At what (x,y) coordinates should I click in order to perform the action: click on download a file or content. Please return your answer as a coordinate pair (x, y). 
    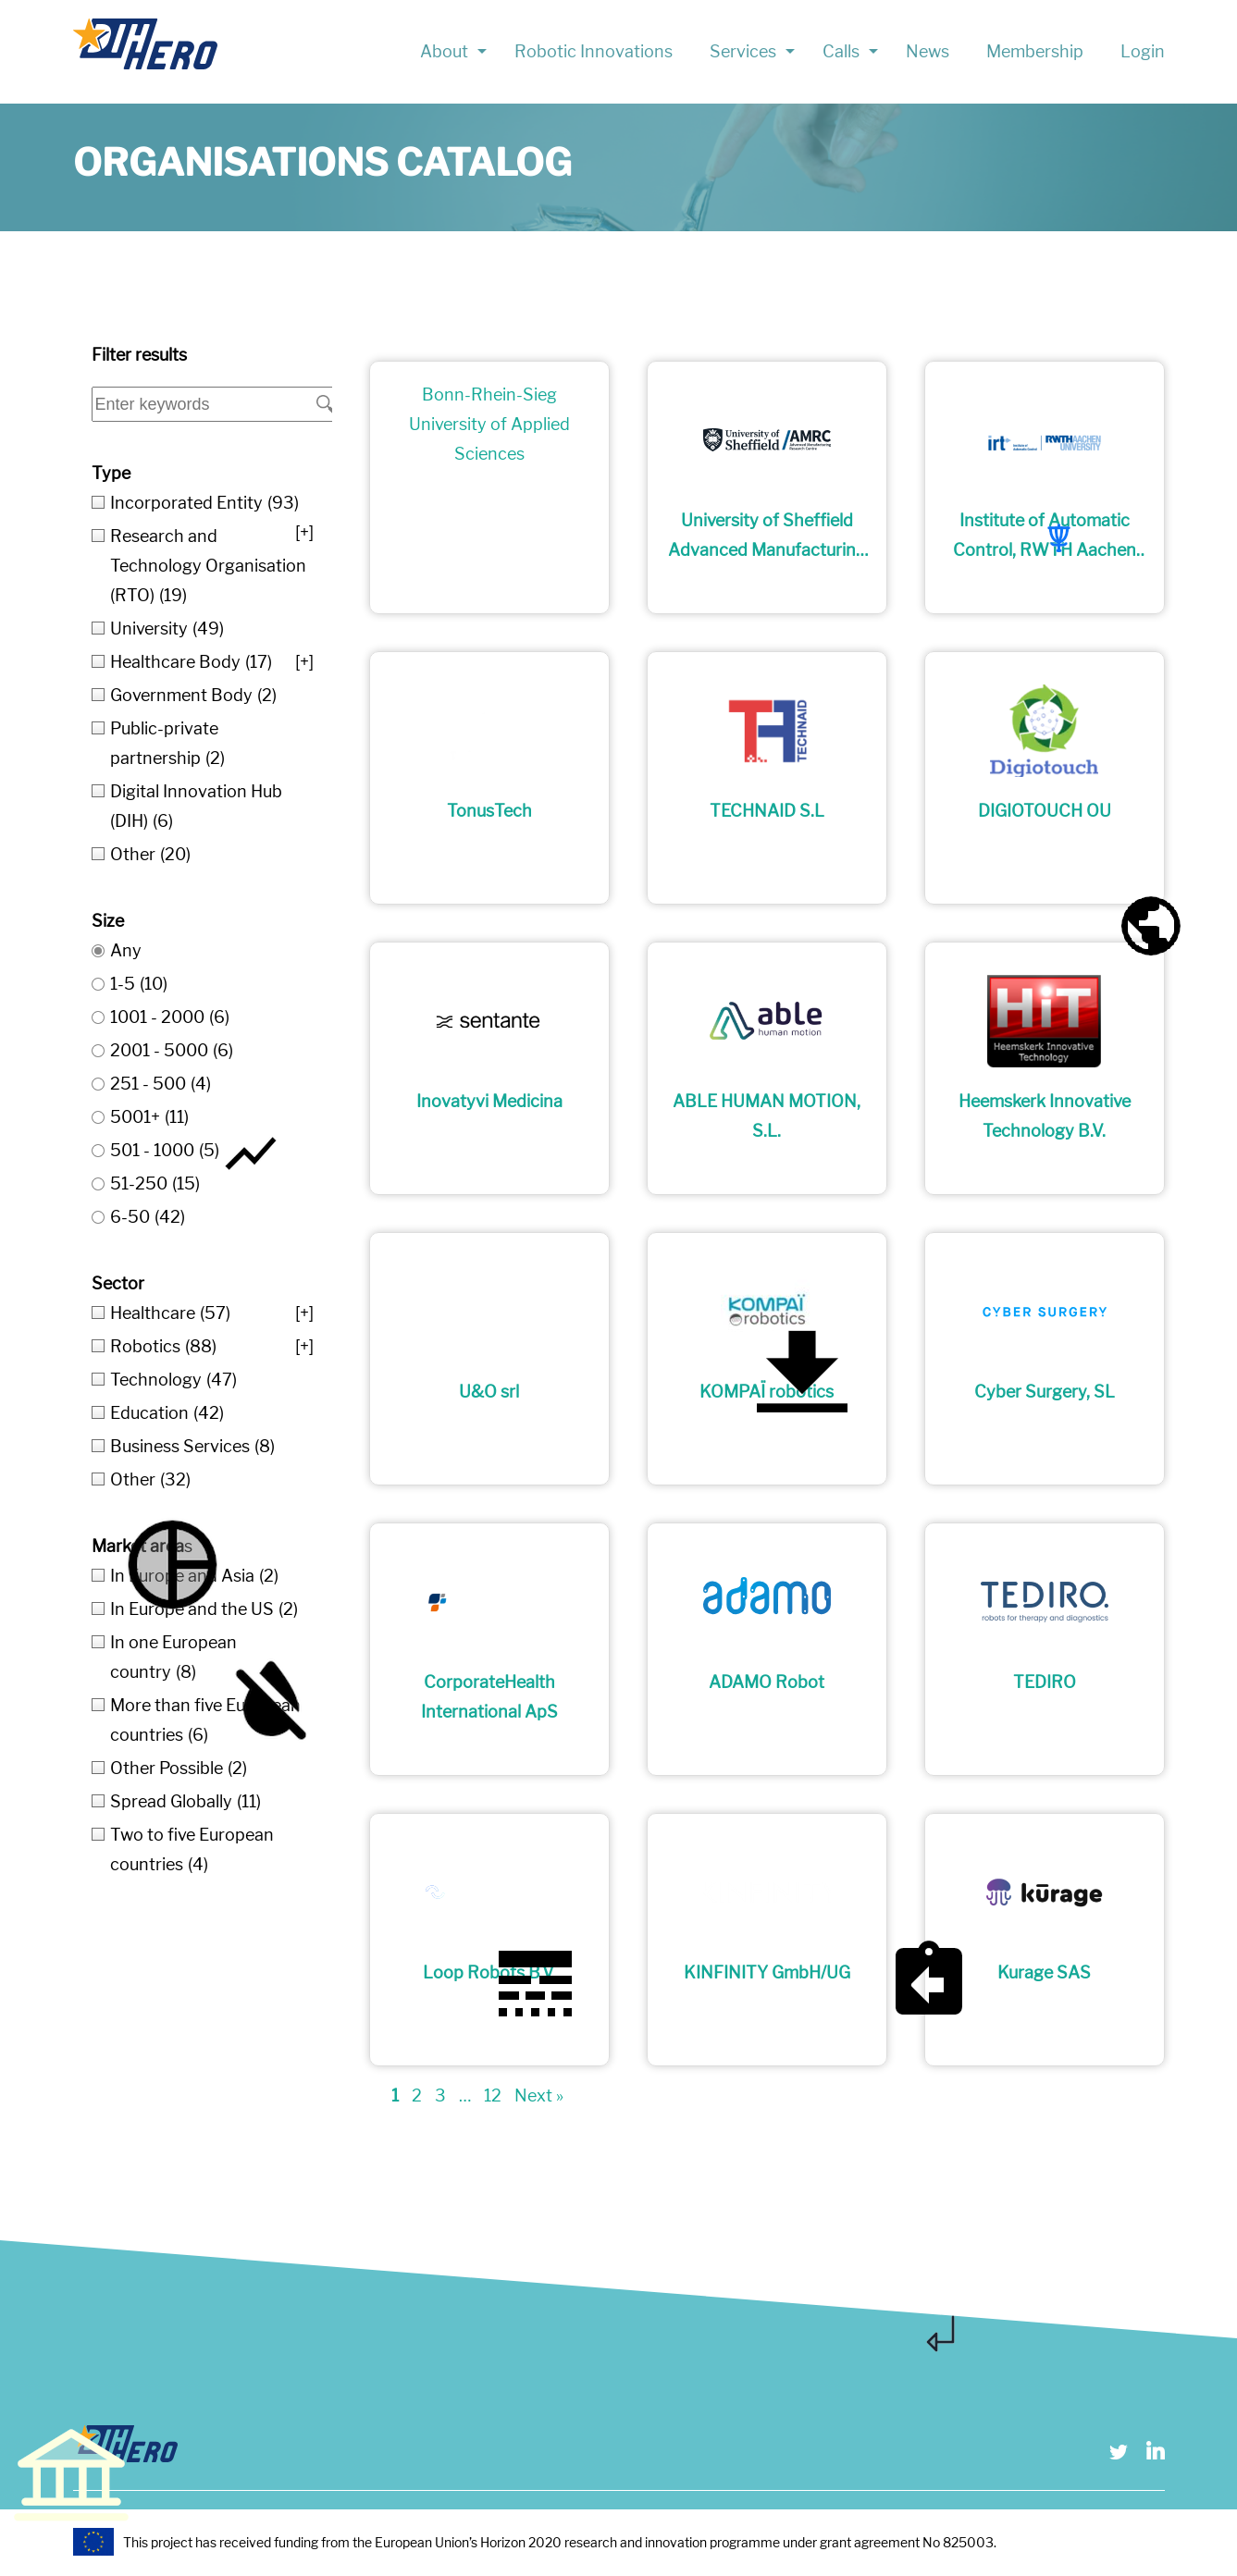
    Looking at the image, I should click on (802, 1367).